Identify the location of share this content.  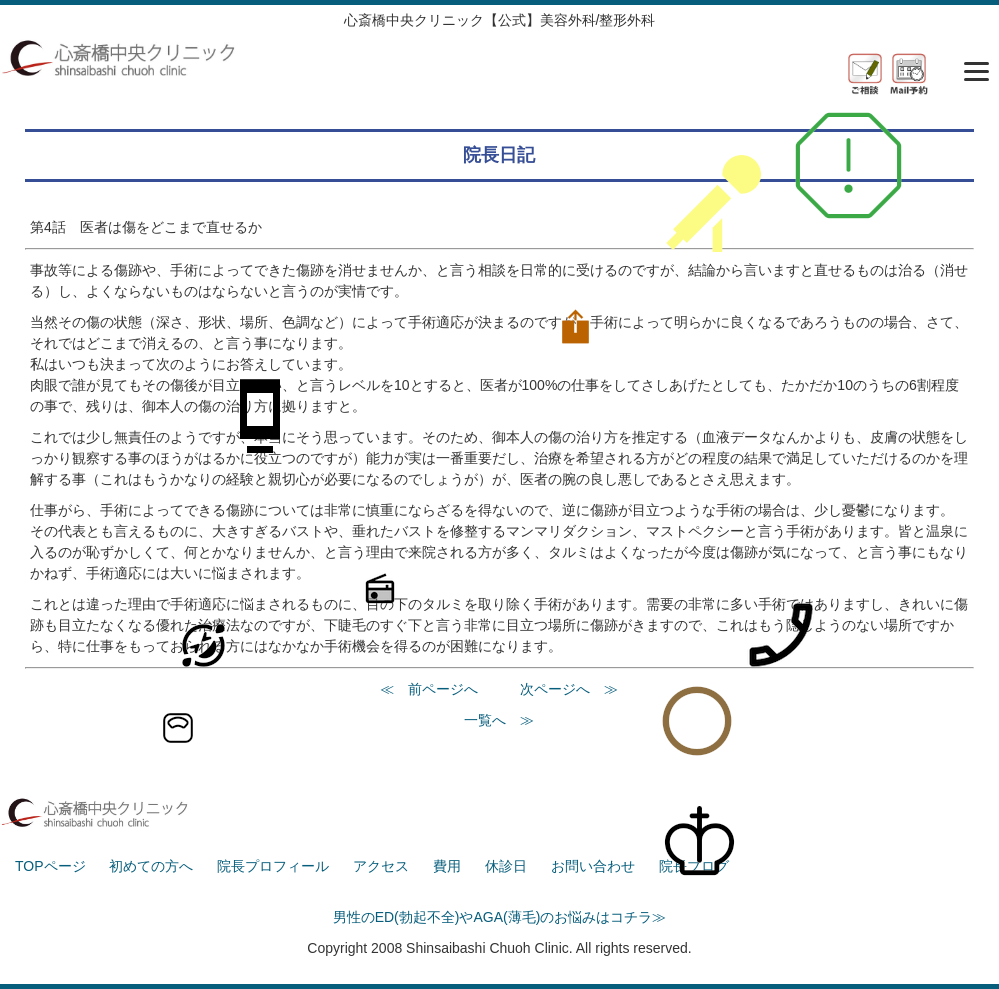
(575, 326).